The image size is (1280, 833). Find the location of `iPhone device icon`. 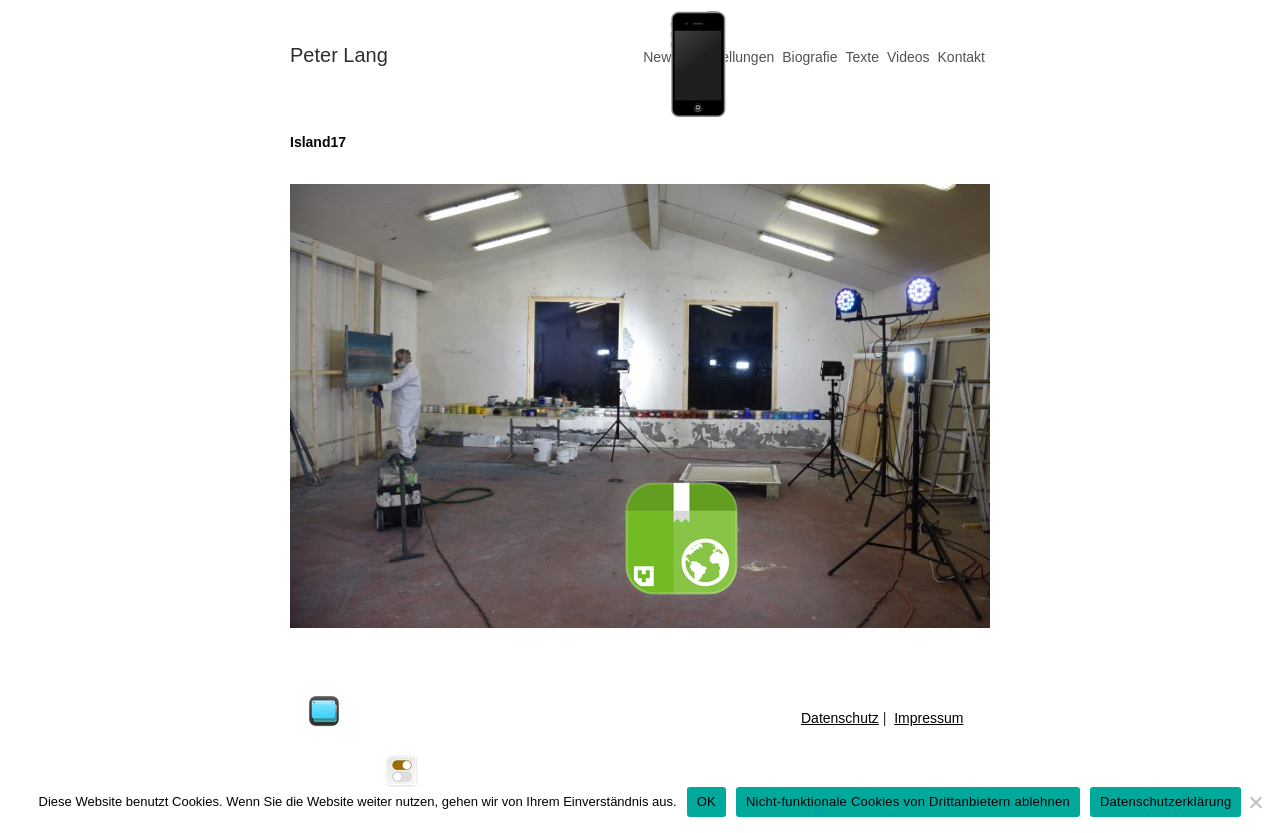

iPhone device icon is located at coordinates (698, 64).